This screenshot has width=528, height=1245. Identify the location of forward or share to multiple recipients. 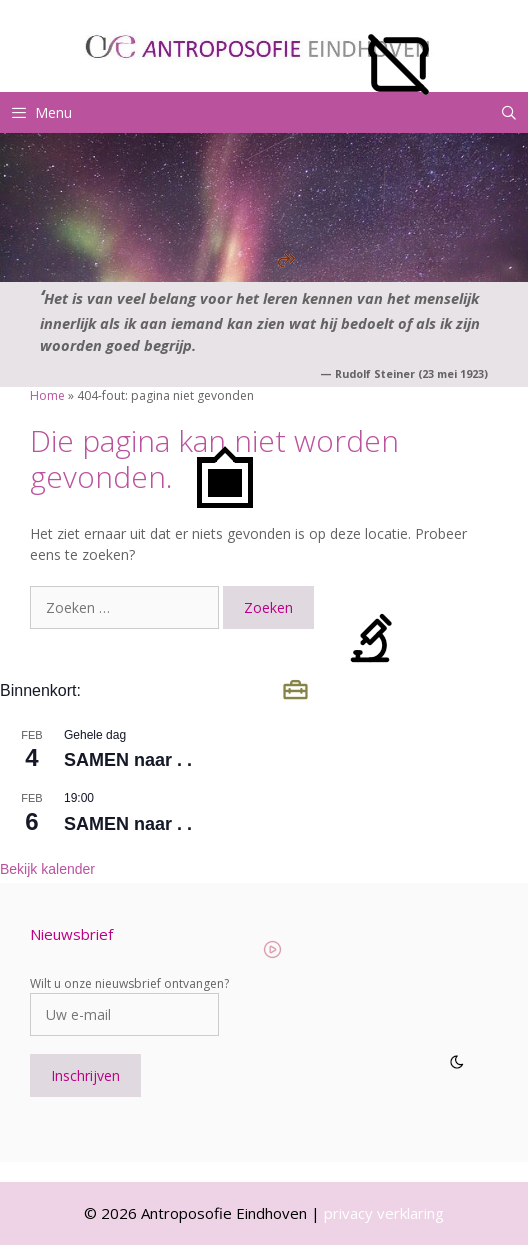
(286, 260).